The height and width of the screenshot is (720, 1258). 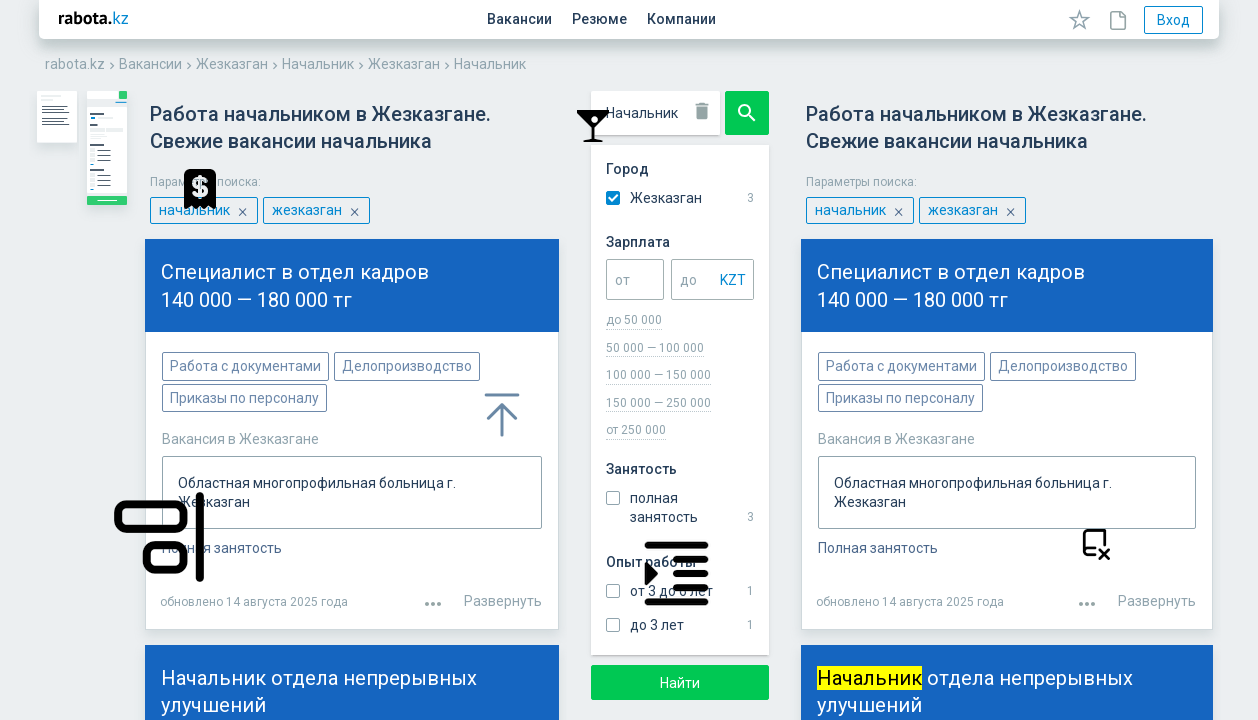 What do you see at coordinates (1094, 544) in the screenshot?
I see `indicates a deleted repository` at bounding box center [1094, 544].